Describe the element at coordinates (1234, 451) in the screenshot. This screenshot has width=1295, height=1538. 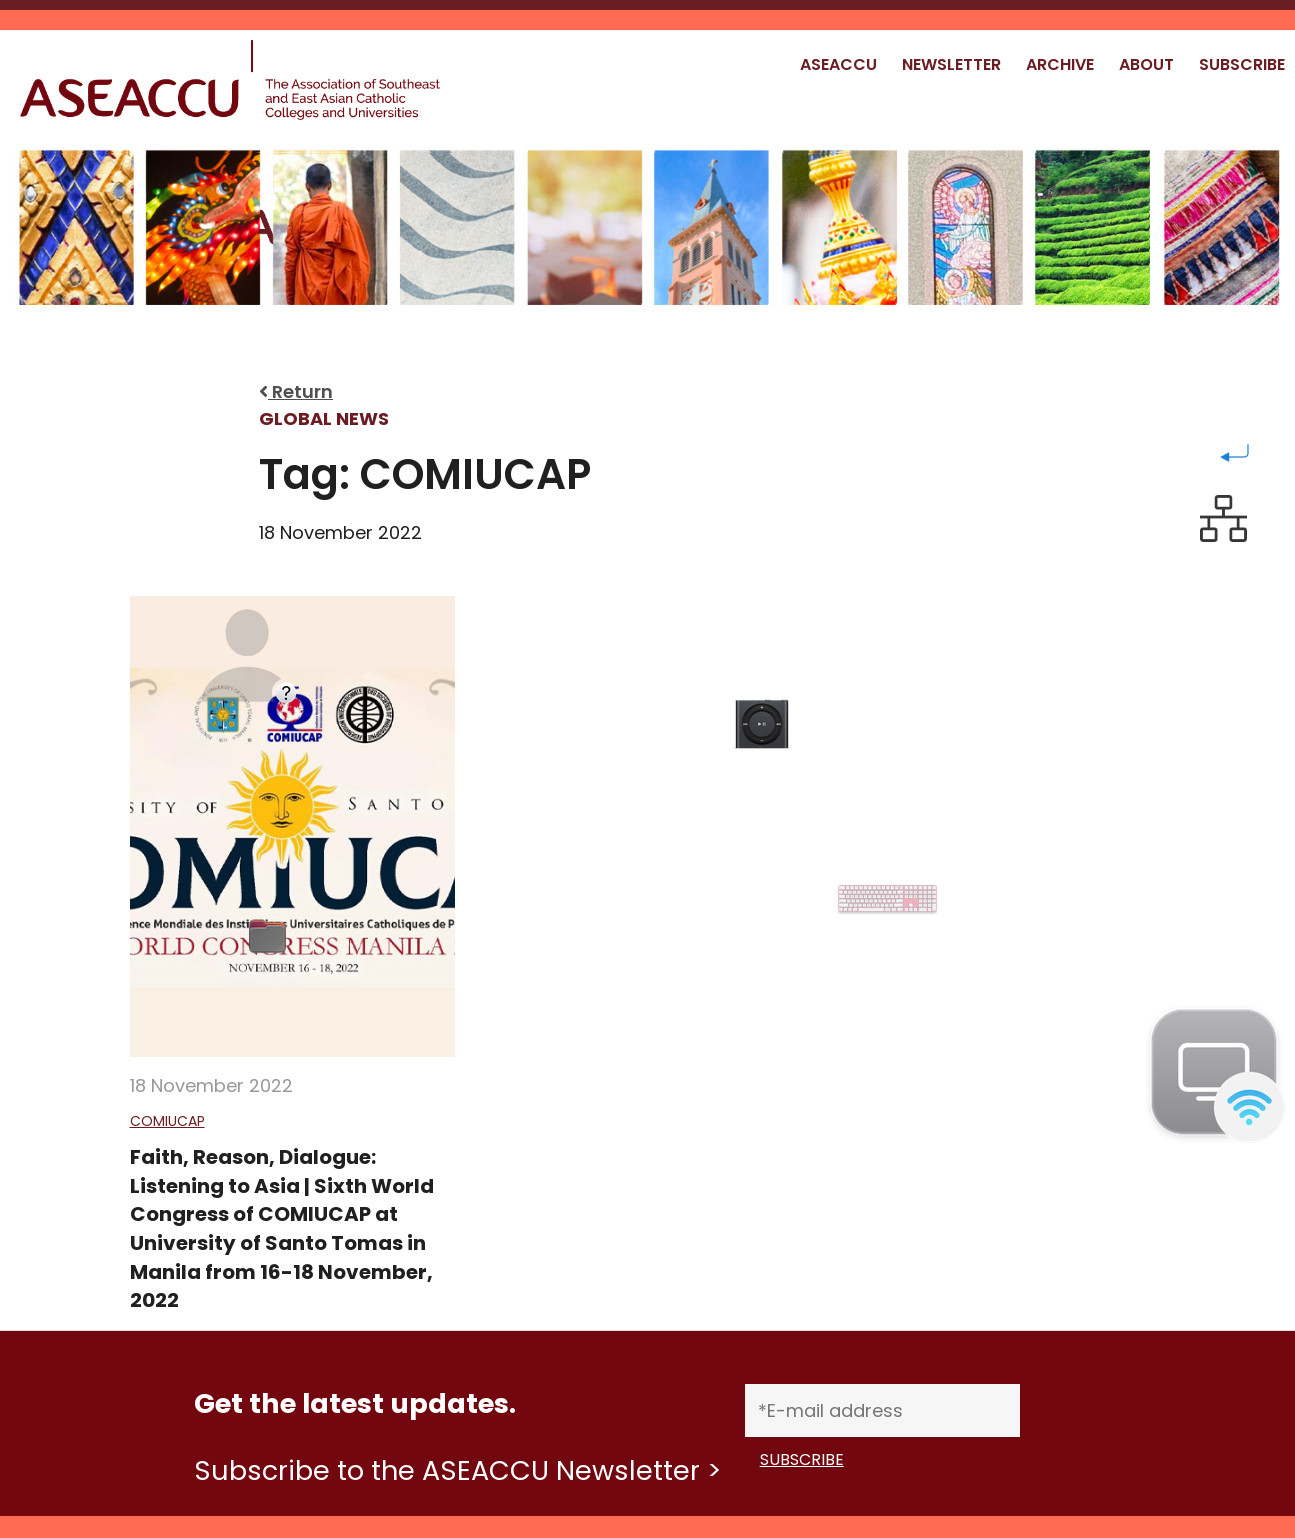
I see `reply to an email message` at that location.